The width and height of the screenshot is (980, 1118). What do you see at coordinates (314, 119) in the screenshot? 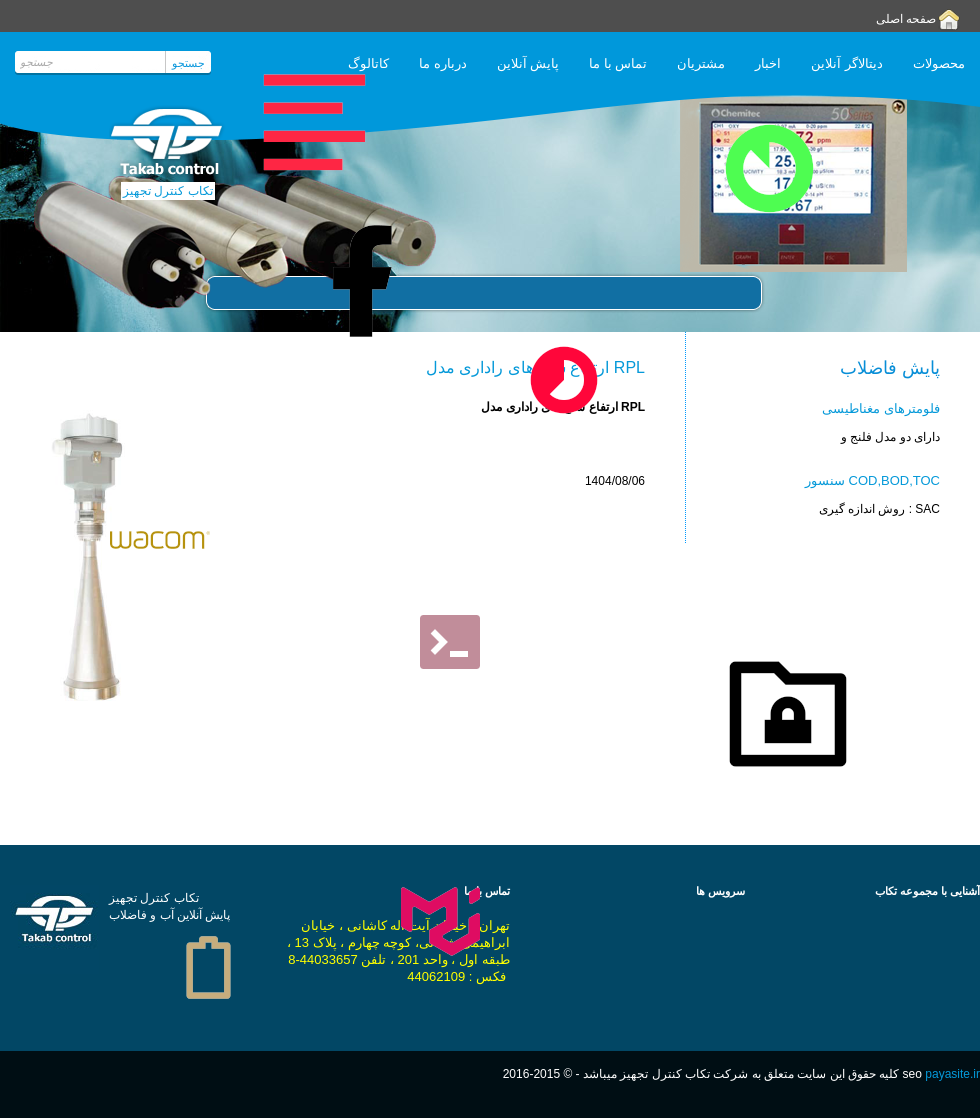
I see `align text to the left` at bounding box center [314, 119].